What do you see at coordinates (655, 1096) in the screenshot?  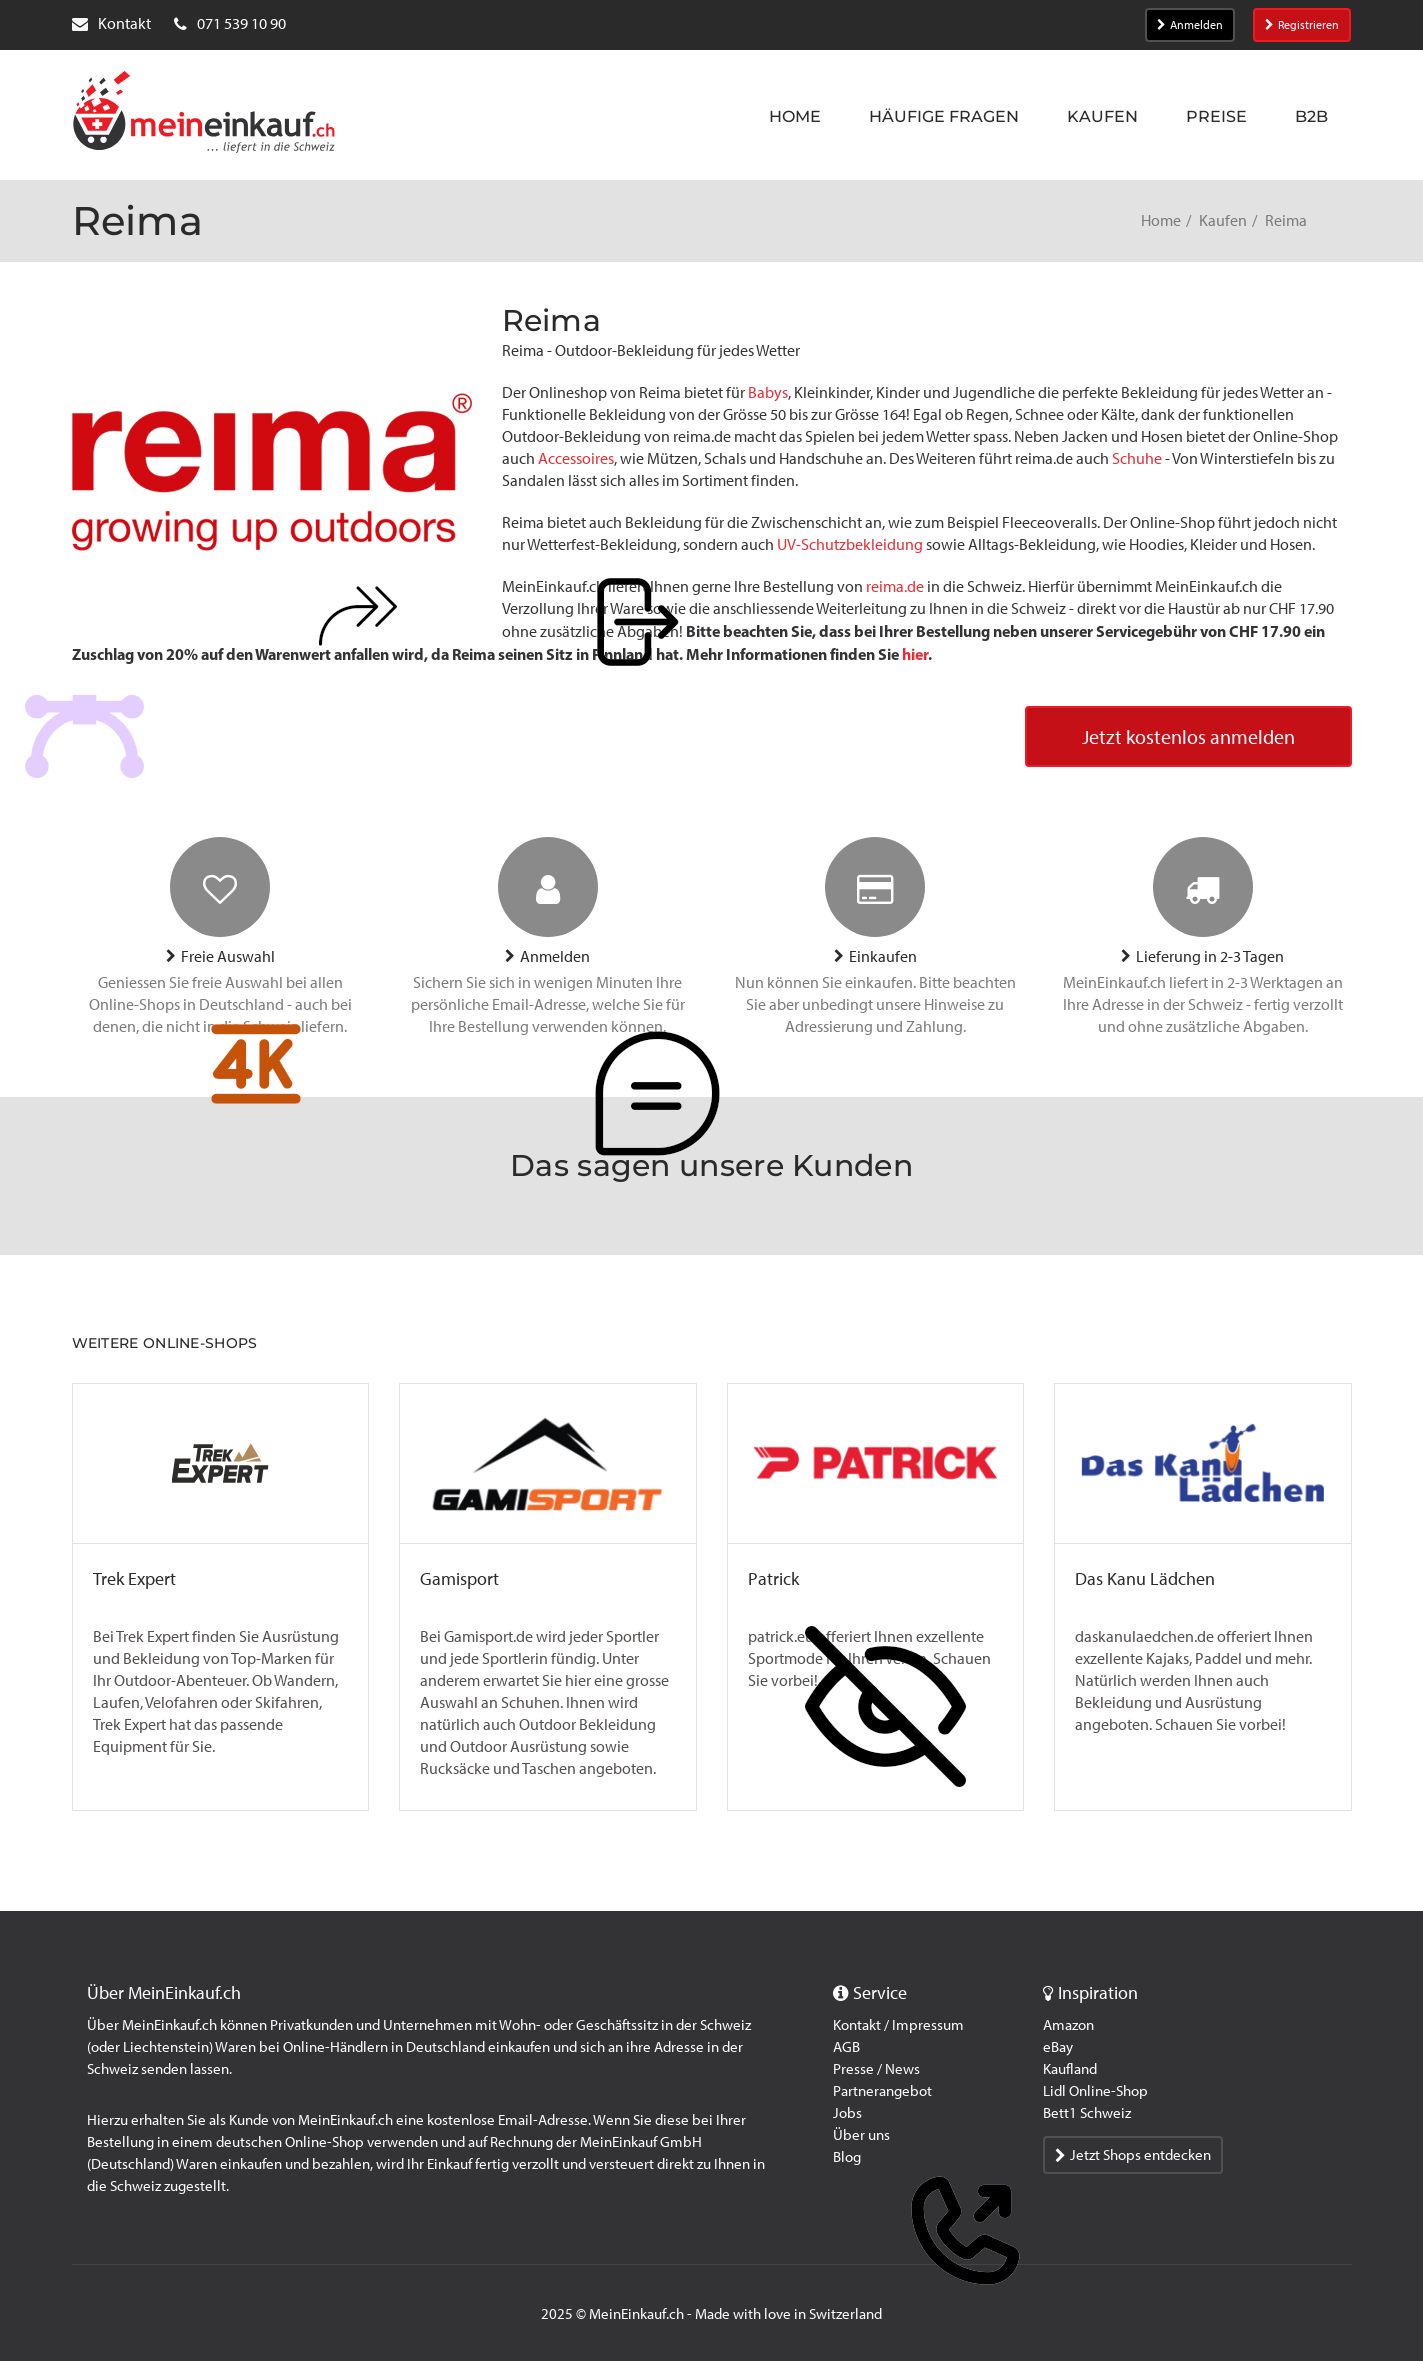 I see `open chat or messaging` at bounding box center [655, 1096].